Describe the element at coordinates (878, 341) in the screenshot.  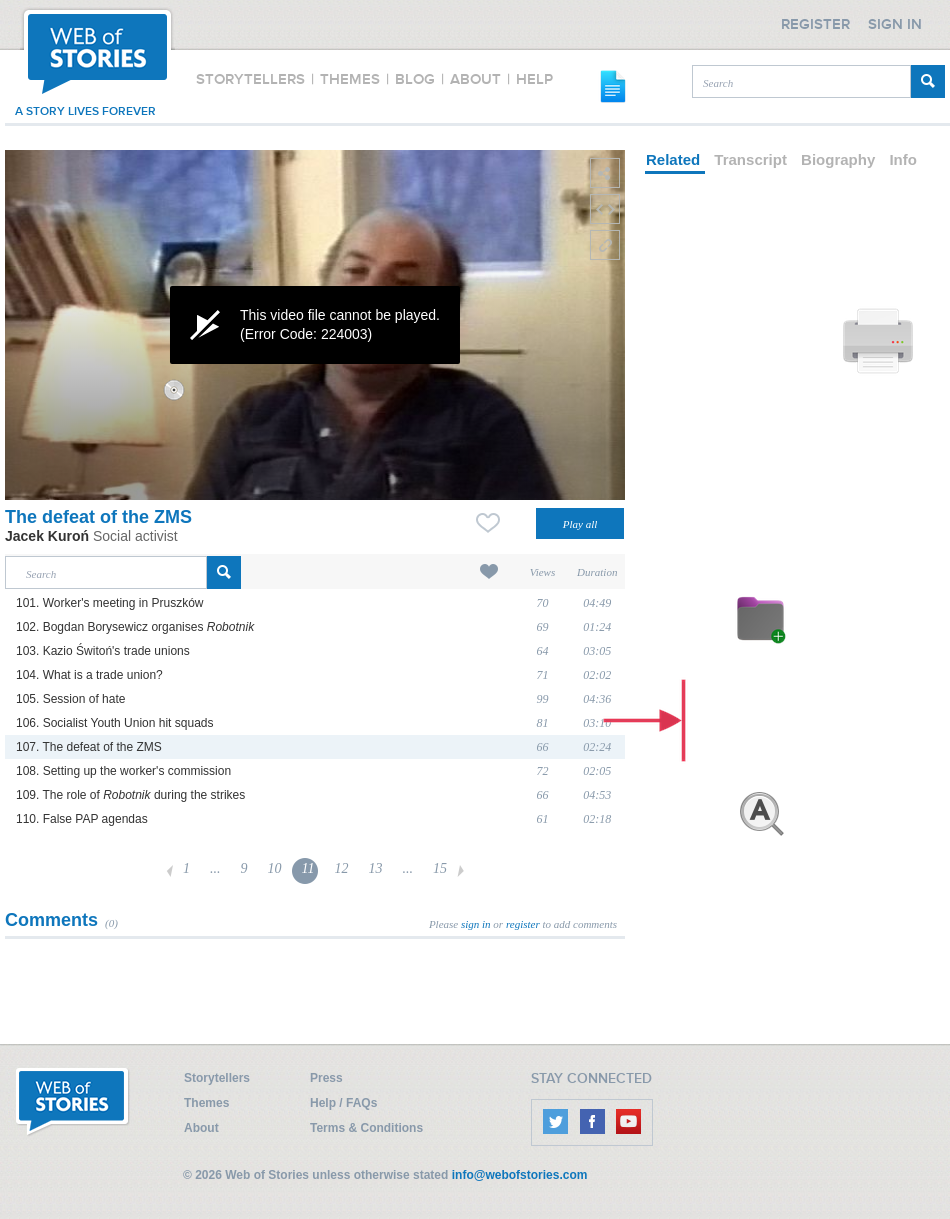
I see `print the current document` at that location.